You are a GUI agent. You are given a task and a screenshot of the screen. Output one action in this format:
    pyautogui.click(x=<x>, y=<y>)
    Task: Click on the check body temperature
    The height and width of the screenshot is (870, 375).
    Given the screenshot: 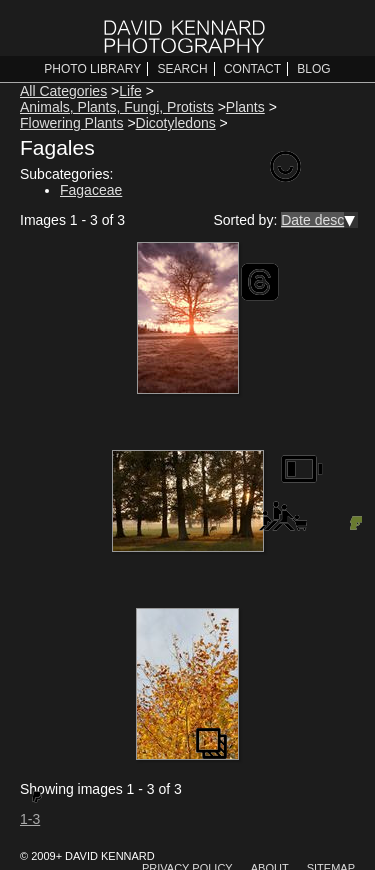 What is the action you would take?
    pyautogui.click(x=356, y=523)
    